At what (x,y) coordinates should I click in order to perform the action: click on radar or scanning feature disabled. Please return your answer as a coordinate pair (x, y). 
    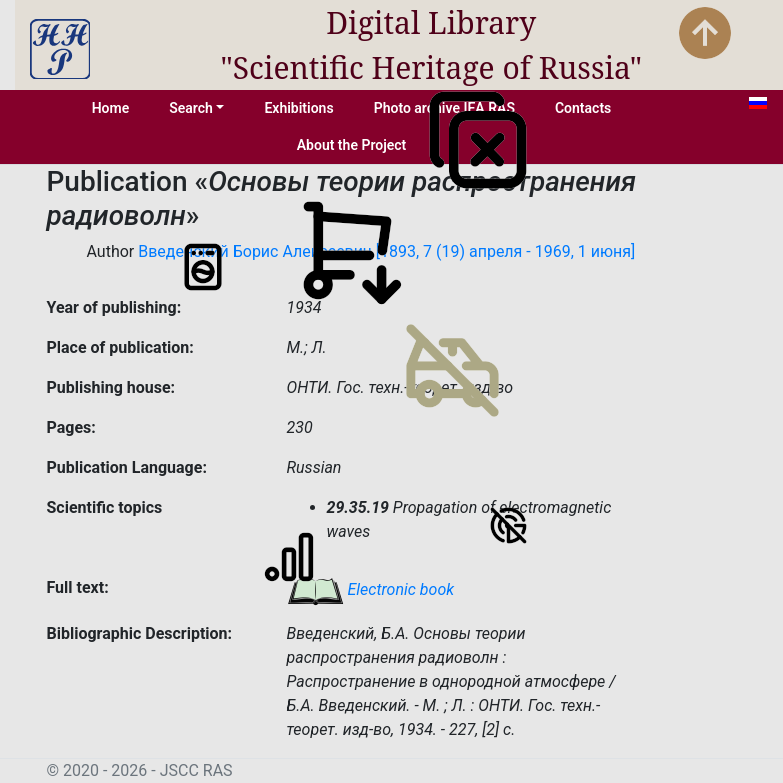
    Looking at the image, I should click on (508, 525).